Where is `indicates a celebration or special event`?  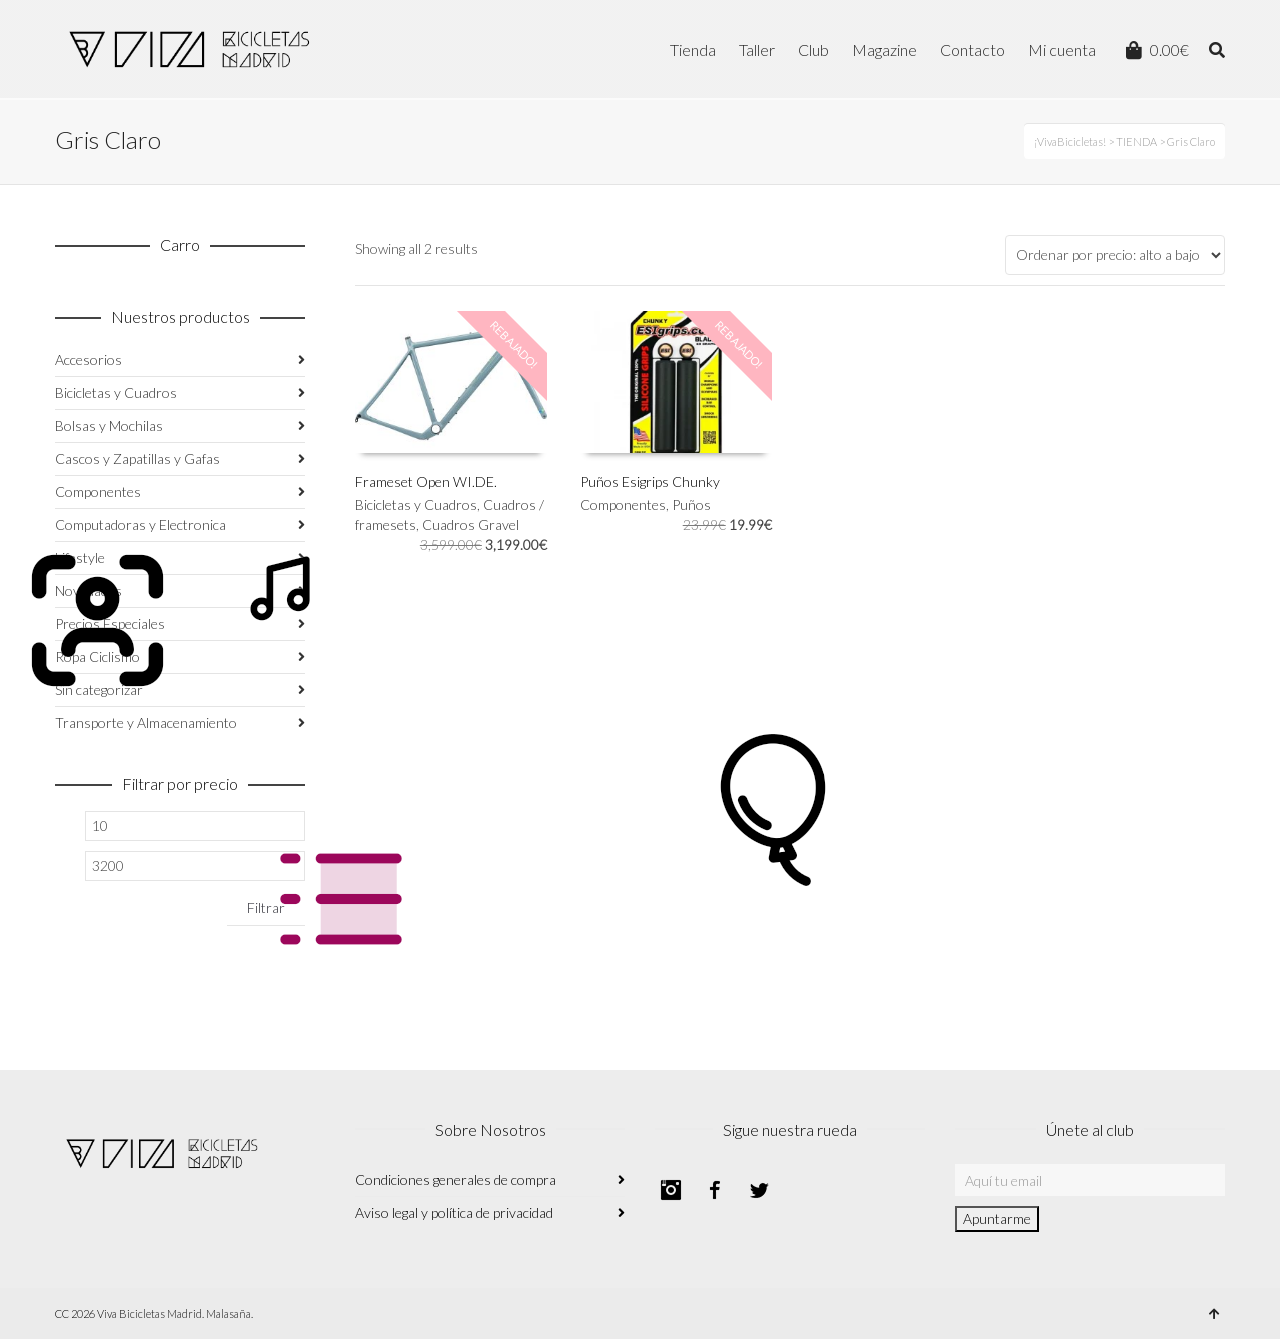
indicates a celebration or special event is located at coordinates (773, 810).